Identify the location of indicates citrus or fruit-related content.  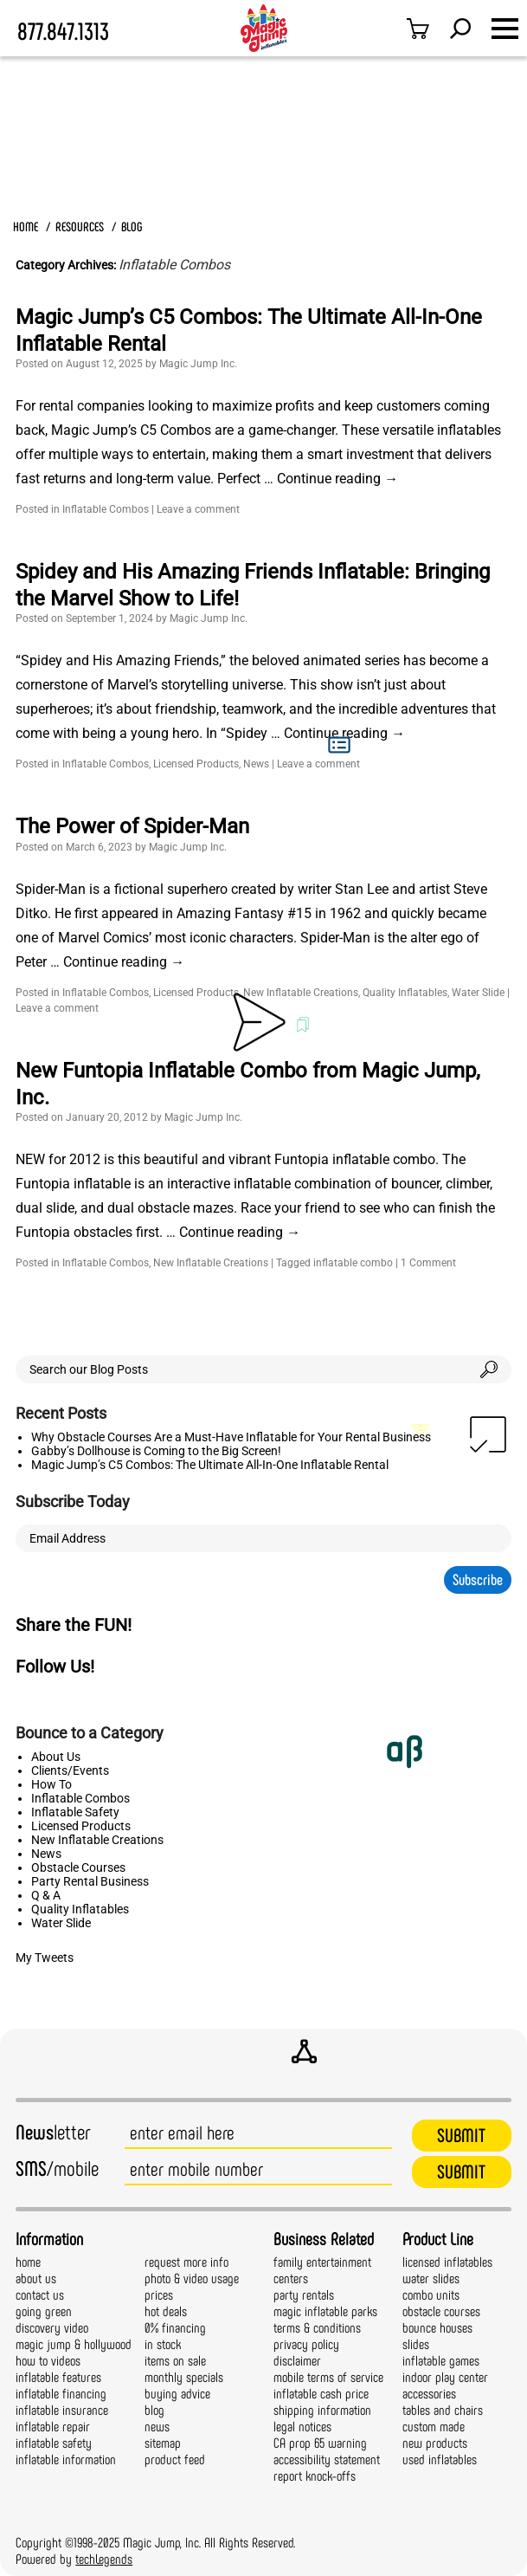
(421, 1427).